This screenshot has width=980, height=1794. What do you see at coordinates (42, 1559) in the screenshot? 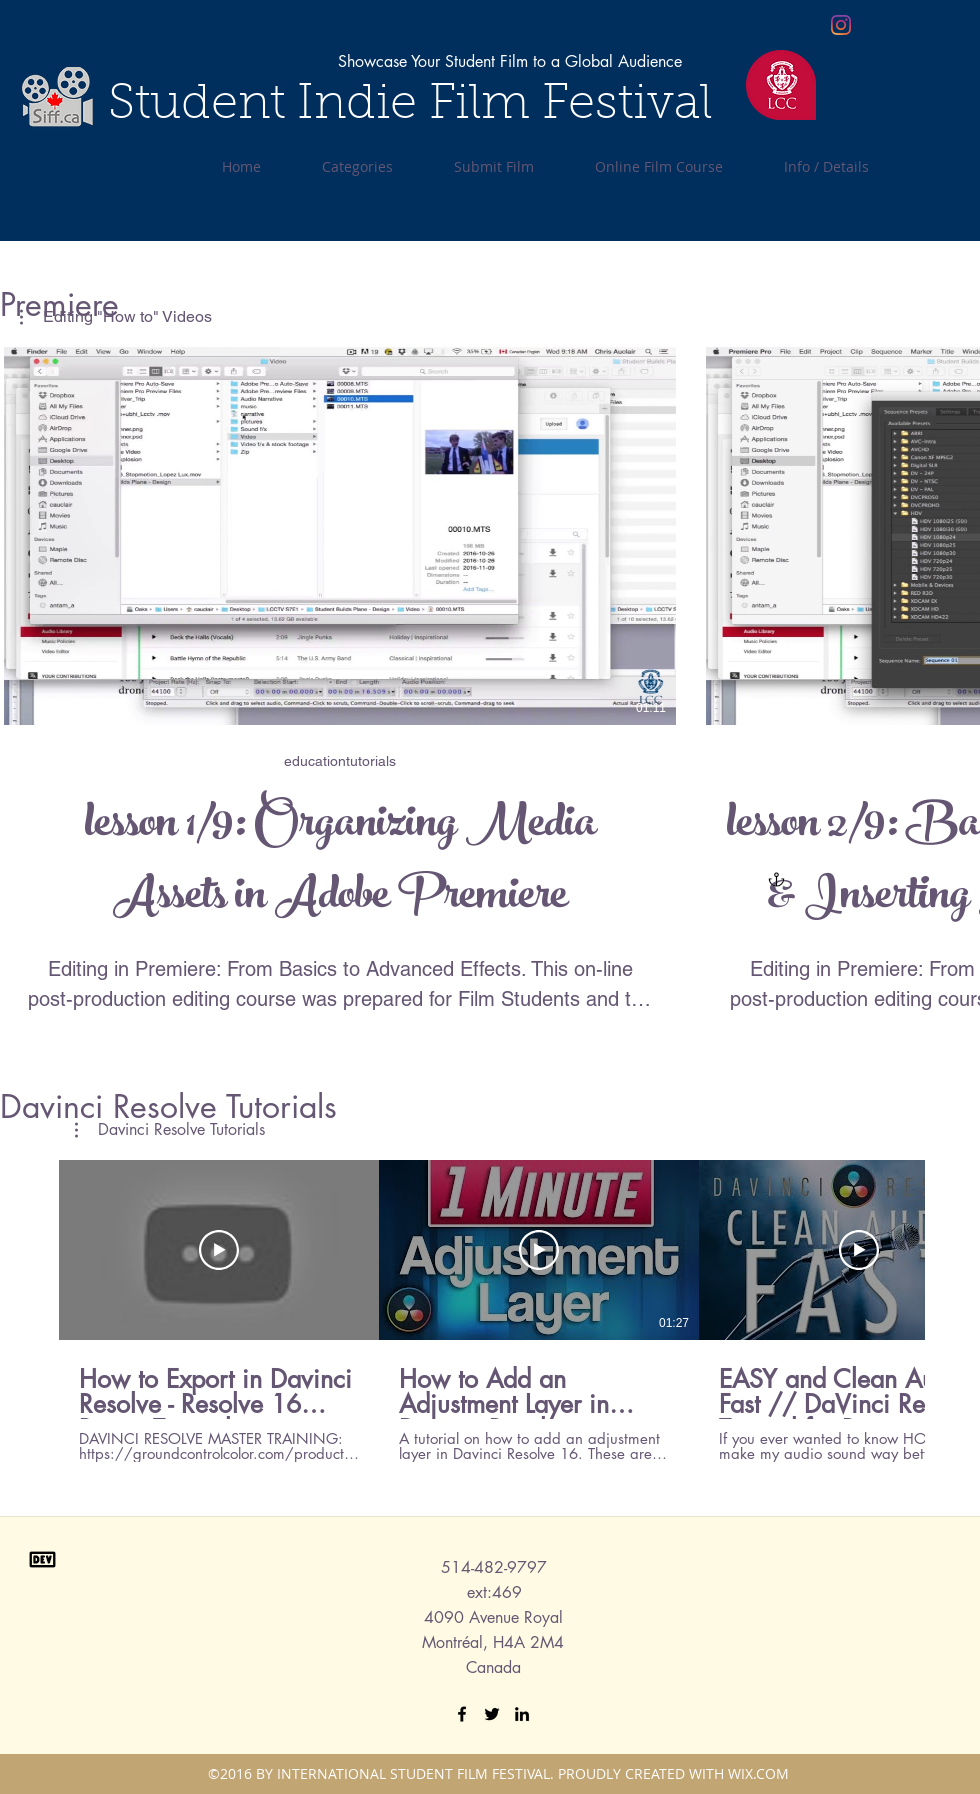
I see `link to dev.to profile or account` at bounding box center [42, 1559].